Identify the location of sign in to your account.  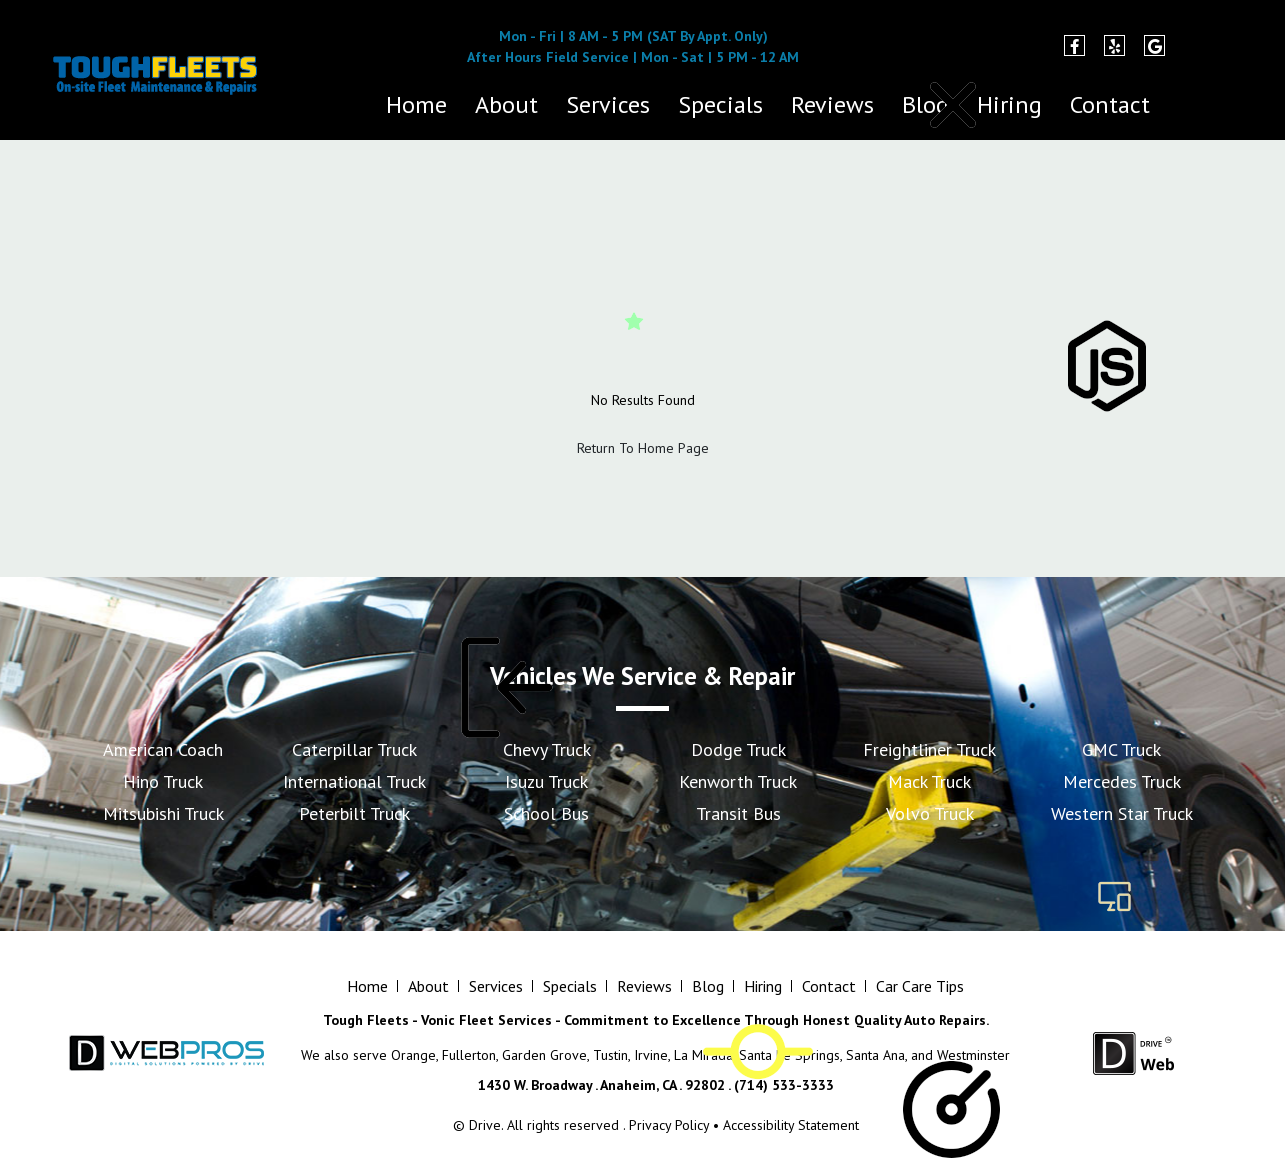
(504, 687).